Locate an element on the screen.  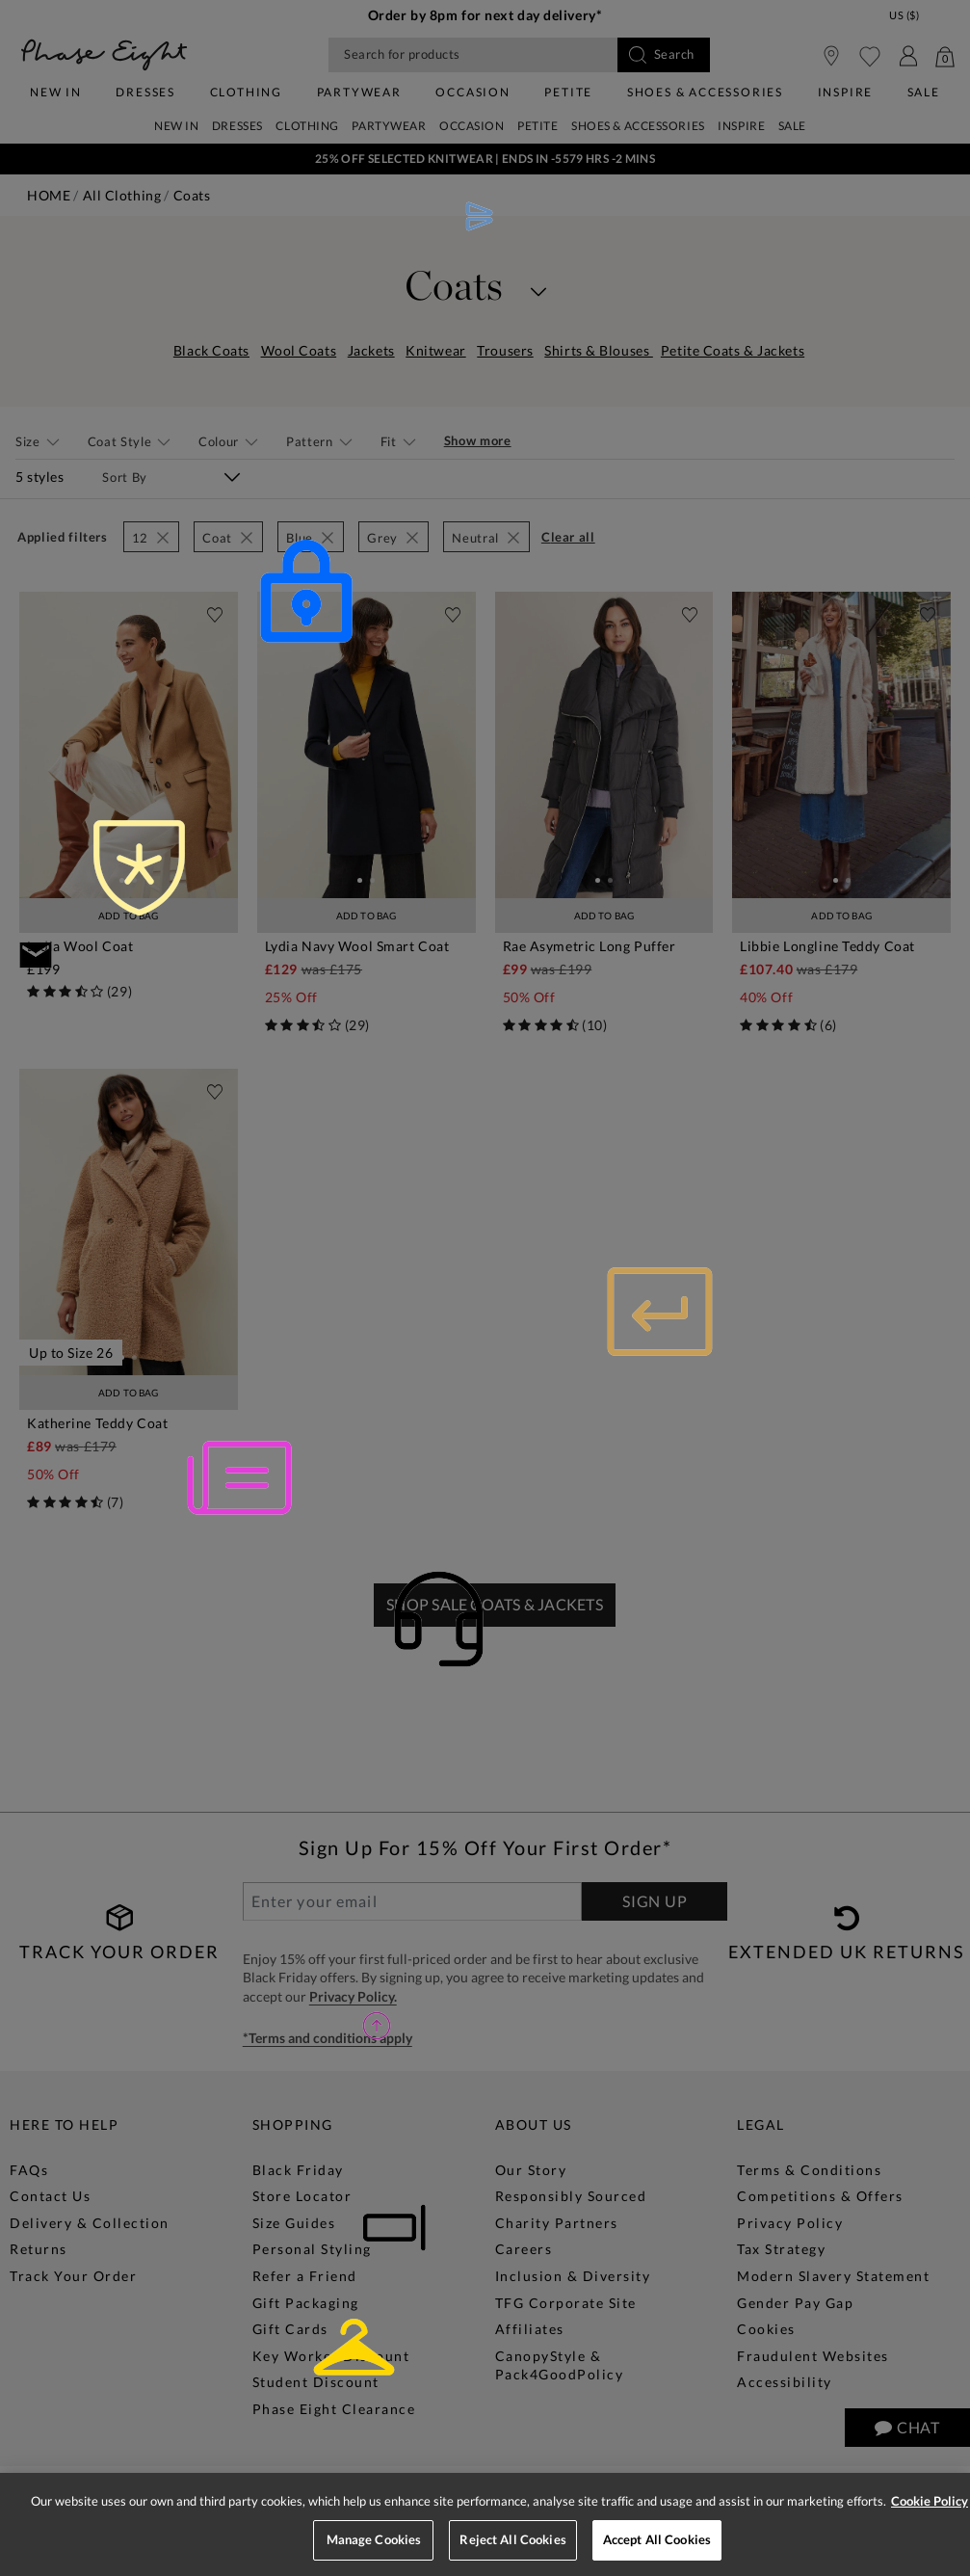
view news feed or articles is located at coordinates (243, 1477).